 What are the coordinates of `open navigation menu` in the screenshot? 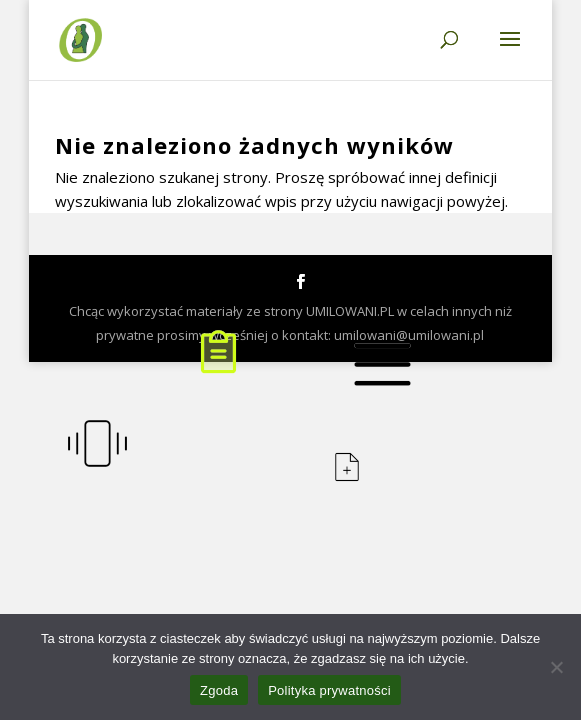 It's located at (382, 364).